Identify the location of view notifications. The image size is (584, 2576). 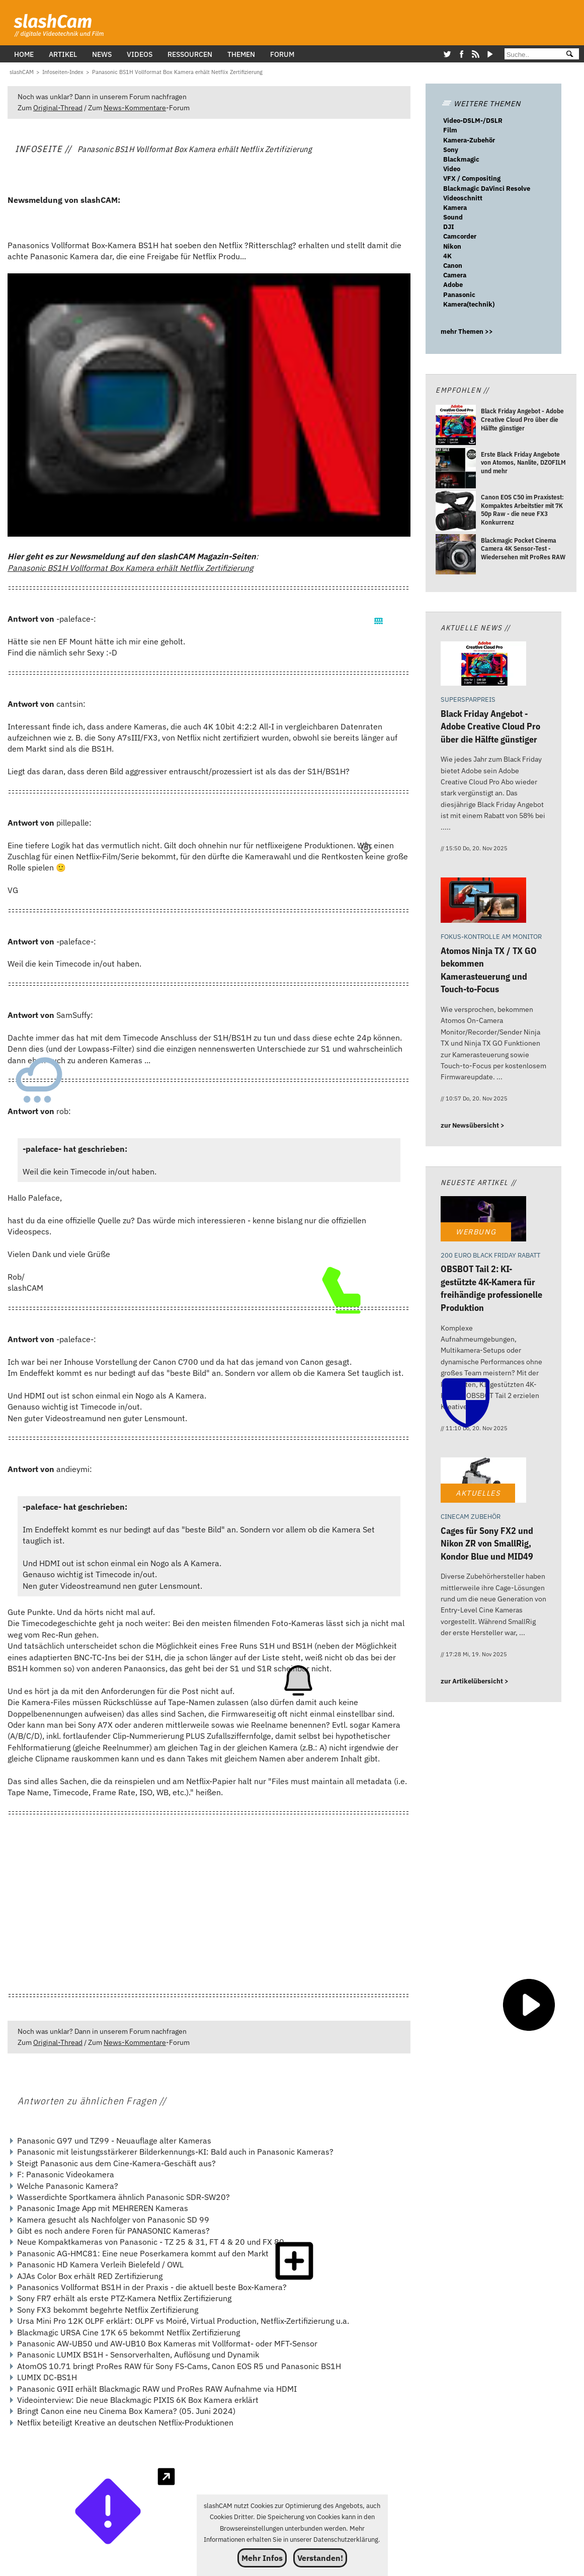
(298, 1680).